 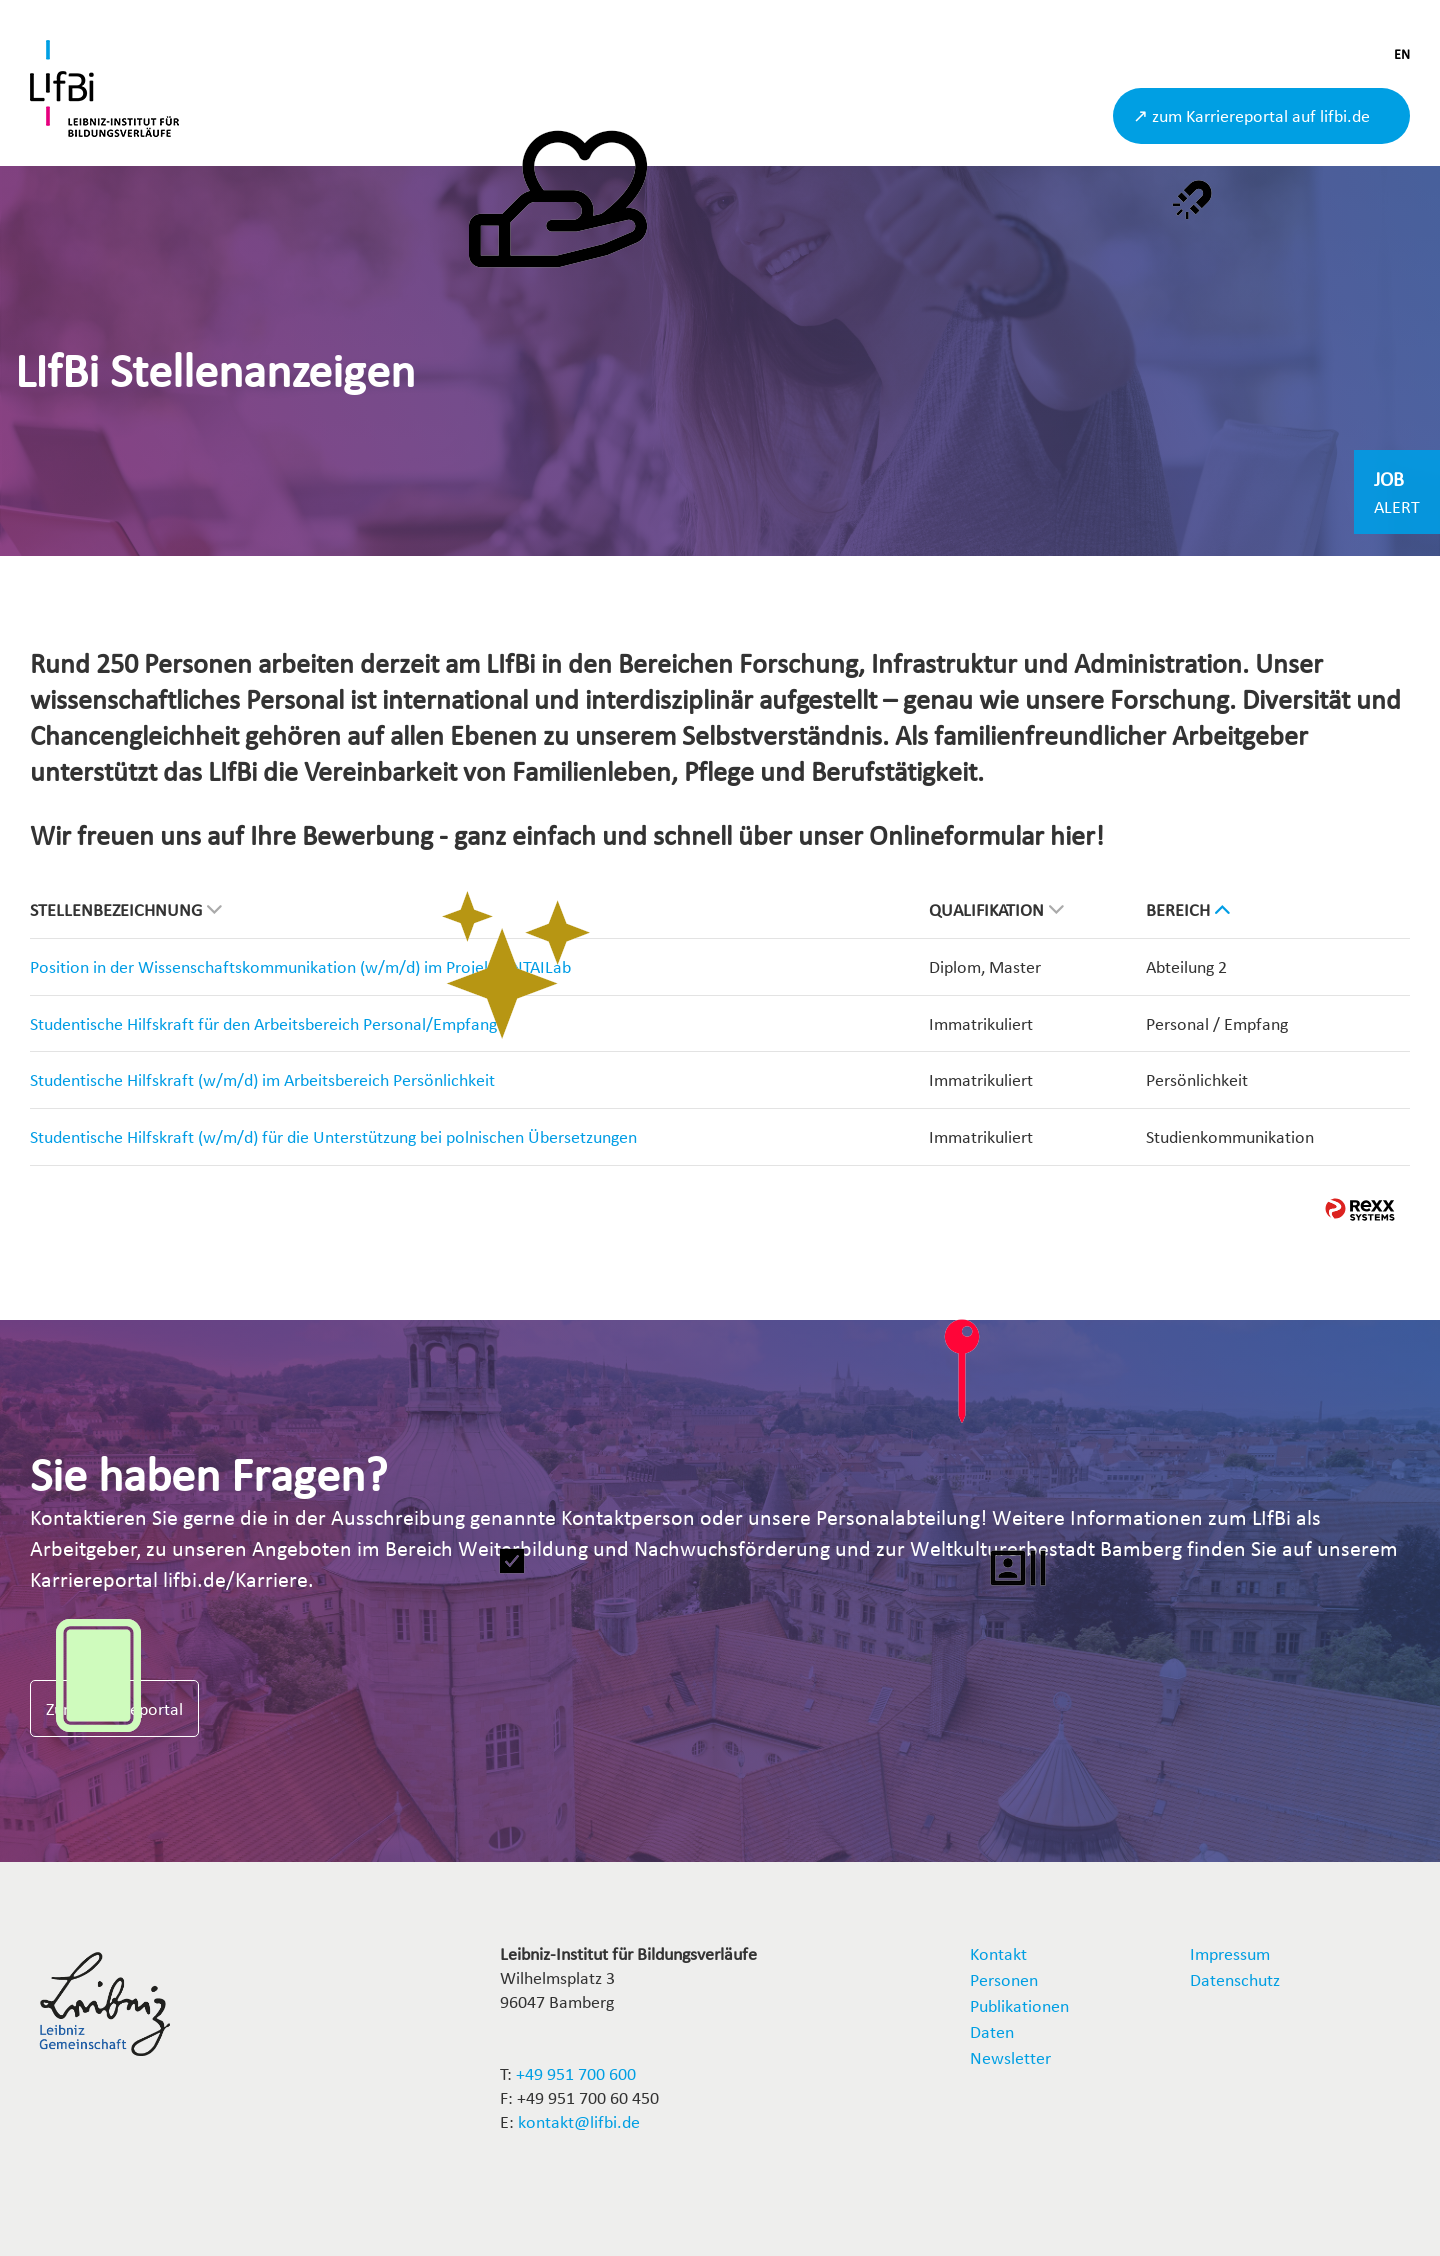 What do you see at coordinates (564, 202) in the screenshot?
I see `donate or give to charity` at bounding box center [564, 202].